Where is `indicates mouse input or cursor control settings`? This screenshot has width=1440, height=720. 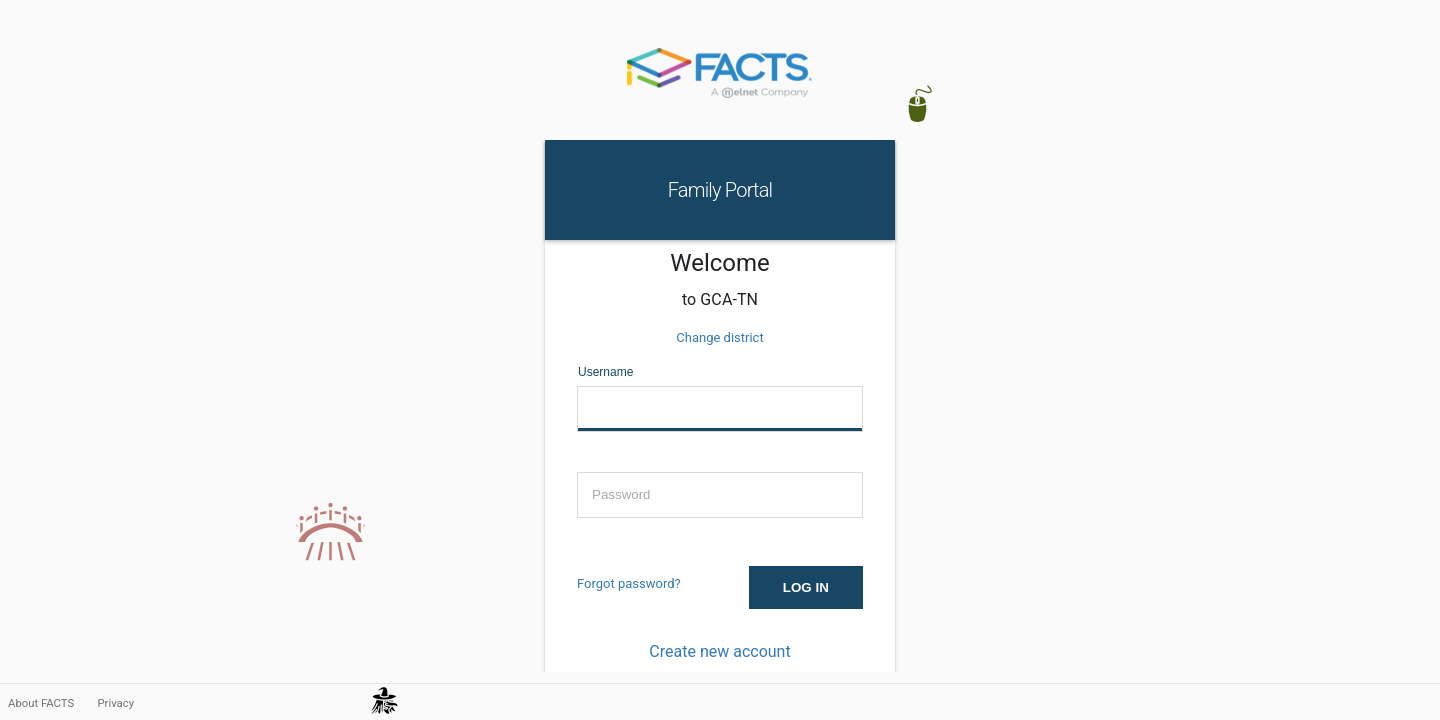 indicates mouse input or cursor control settings is located at coordinates (919, 104).